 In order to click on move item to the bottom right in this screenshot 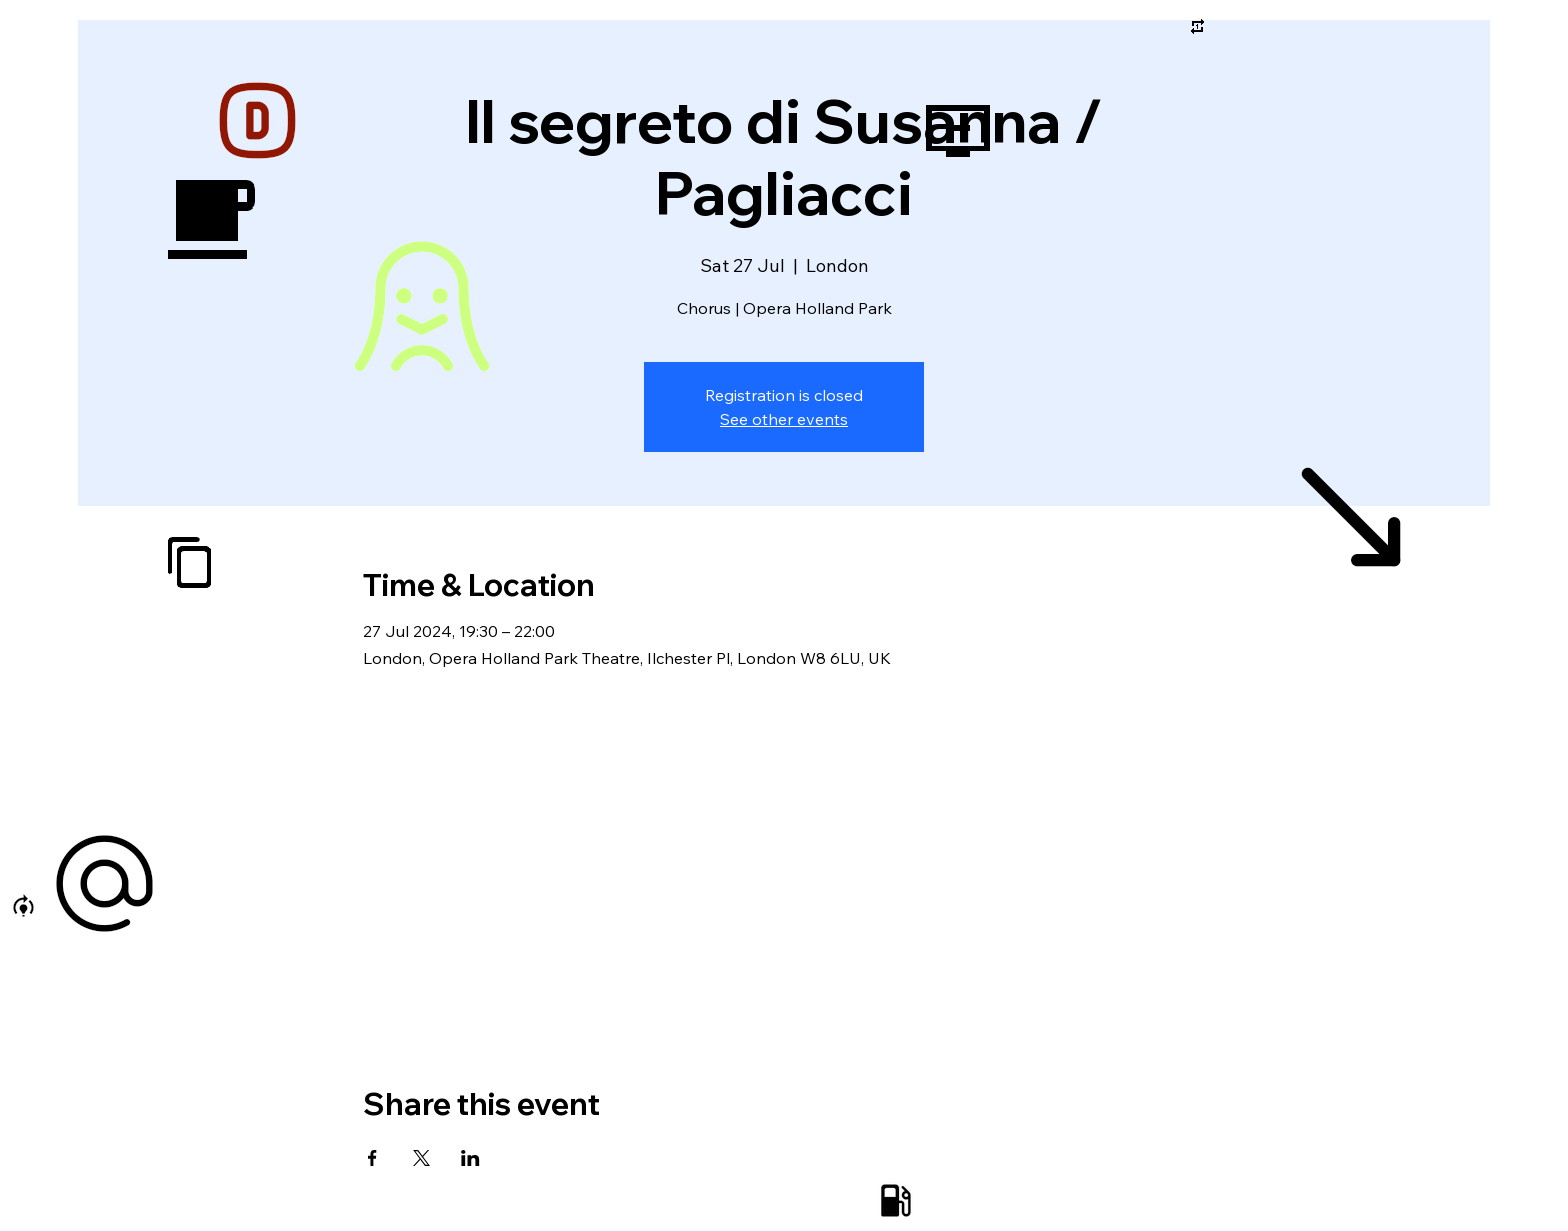, I will do `click(1351, 517)`.